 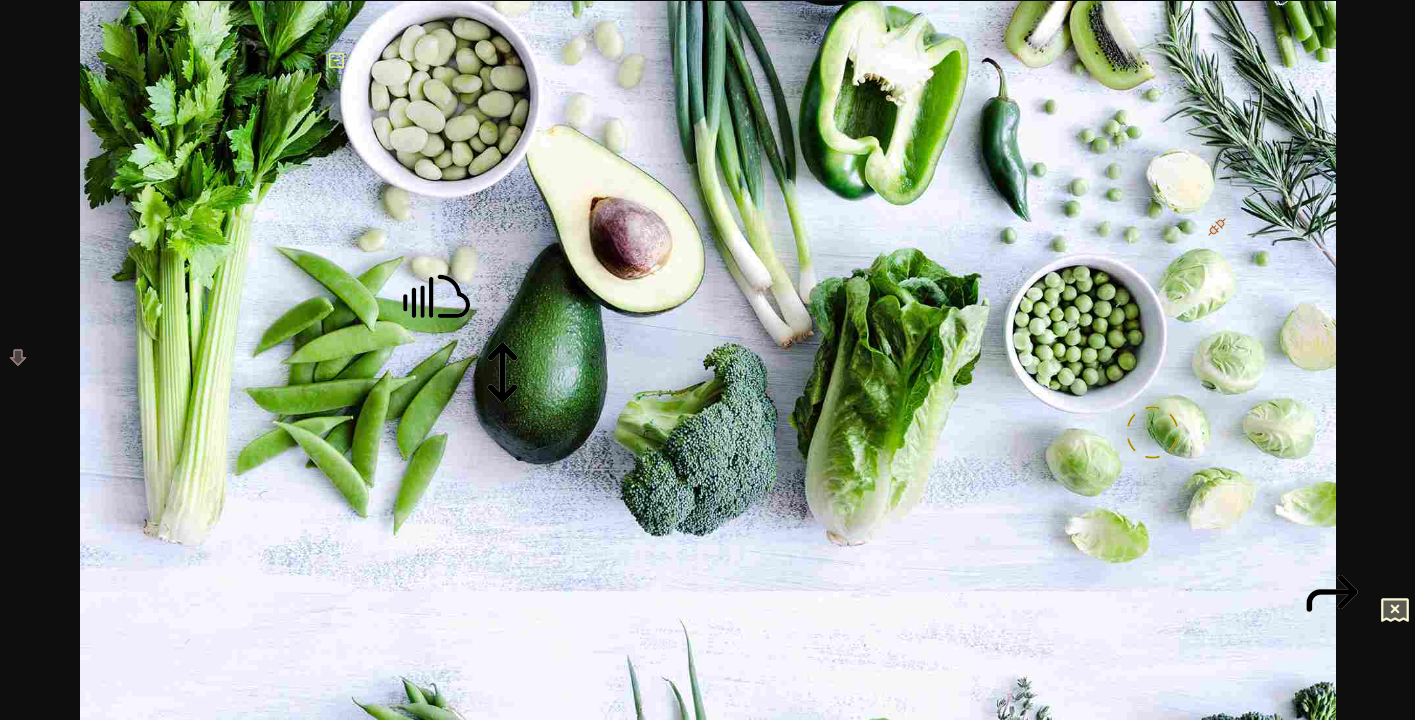 I want to click on open soundcloud app, so click(x=435, y=298).